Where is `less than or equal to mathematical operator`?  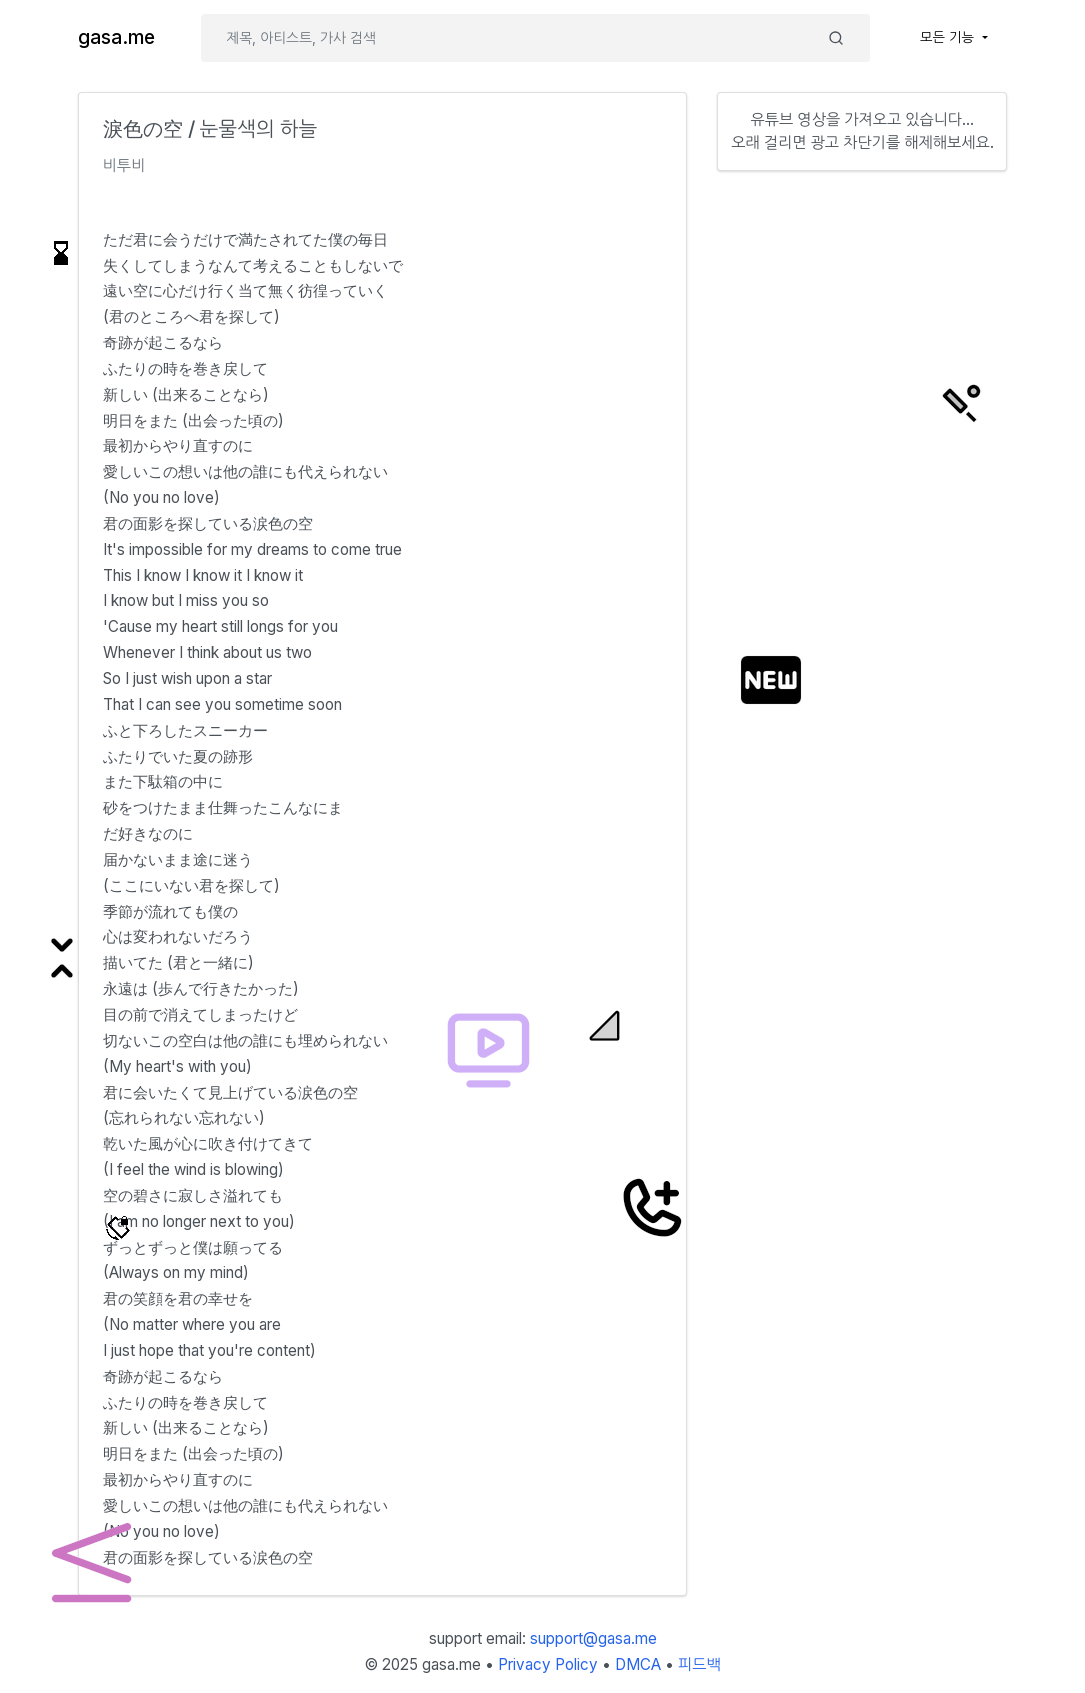
less than or equal to mathematical operator is located at coordinates (93, 1564).